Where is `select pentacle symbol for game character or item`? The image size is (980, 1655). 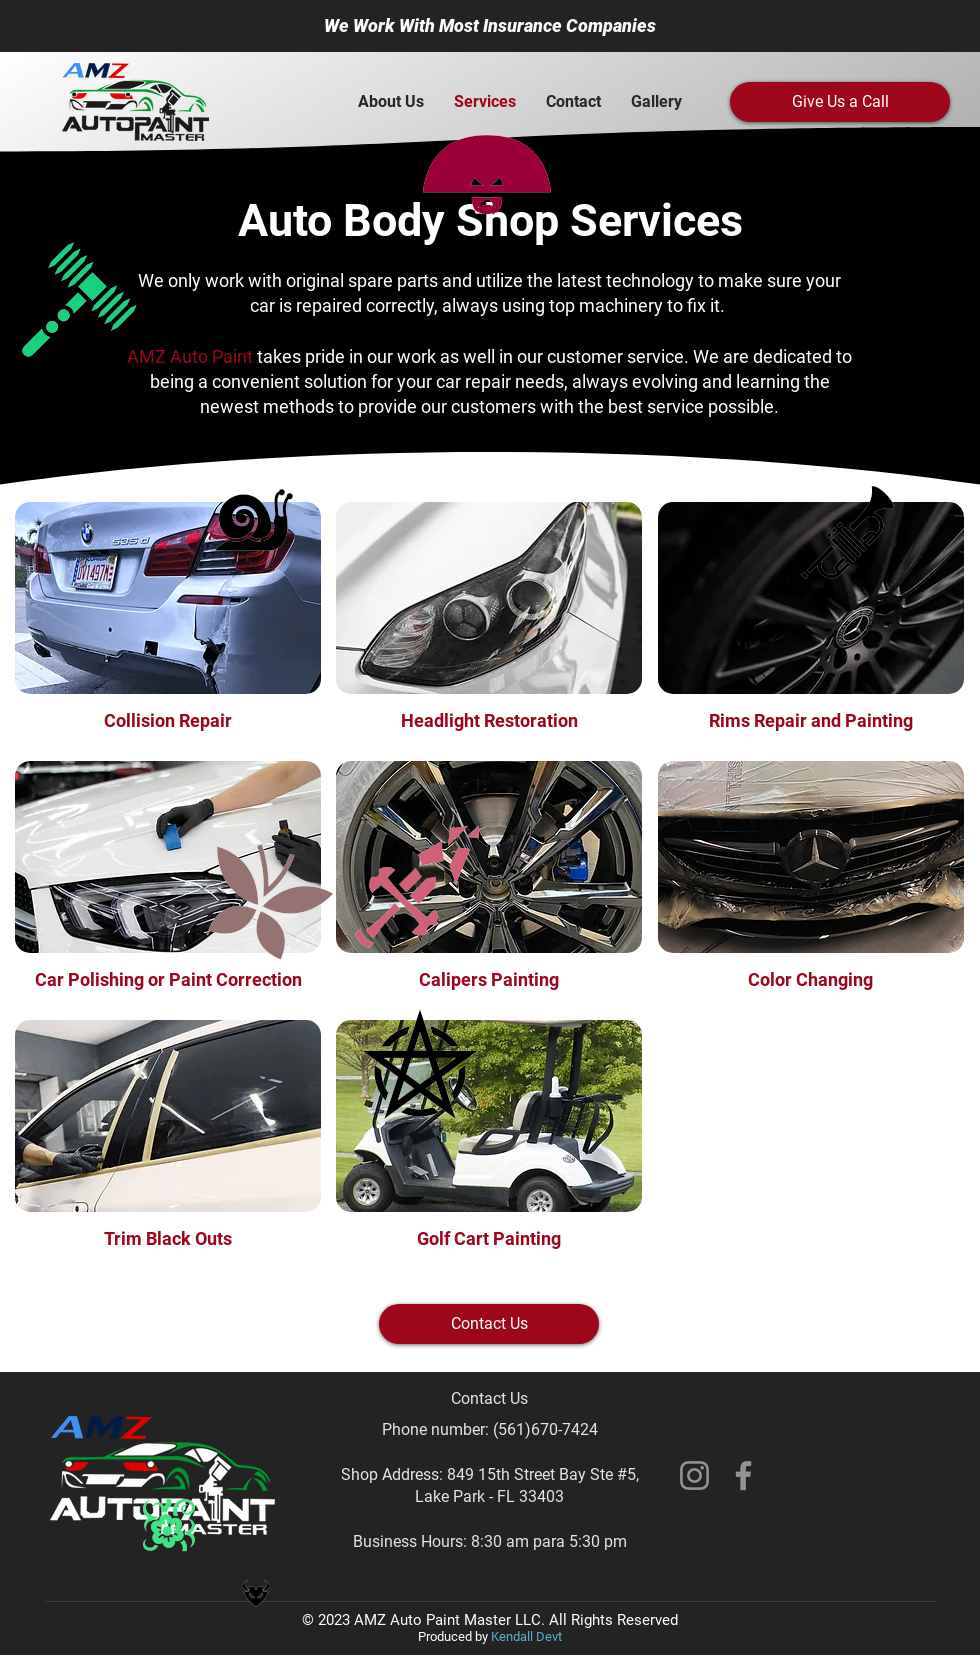 select pentacle symbol for game character or item is located at coordinates (420, 1064).